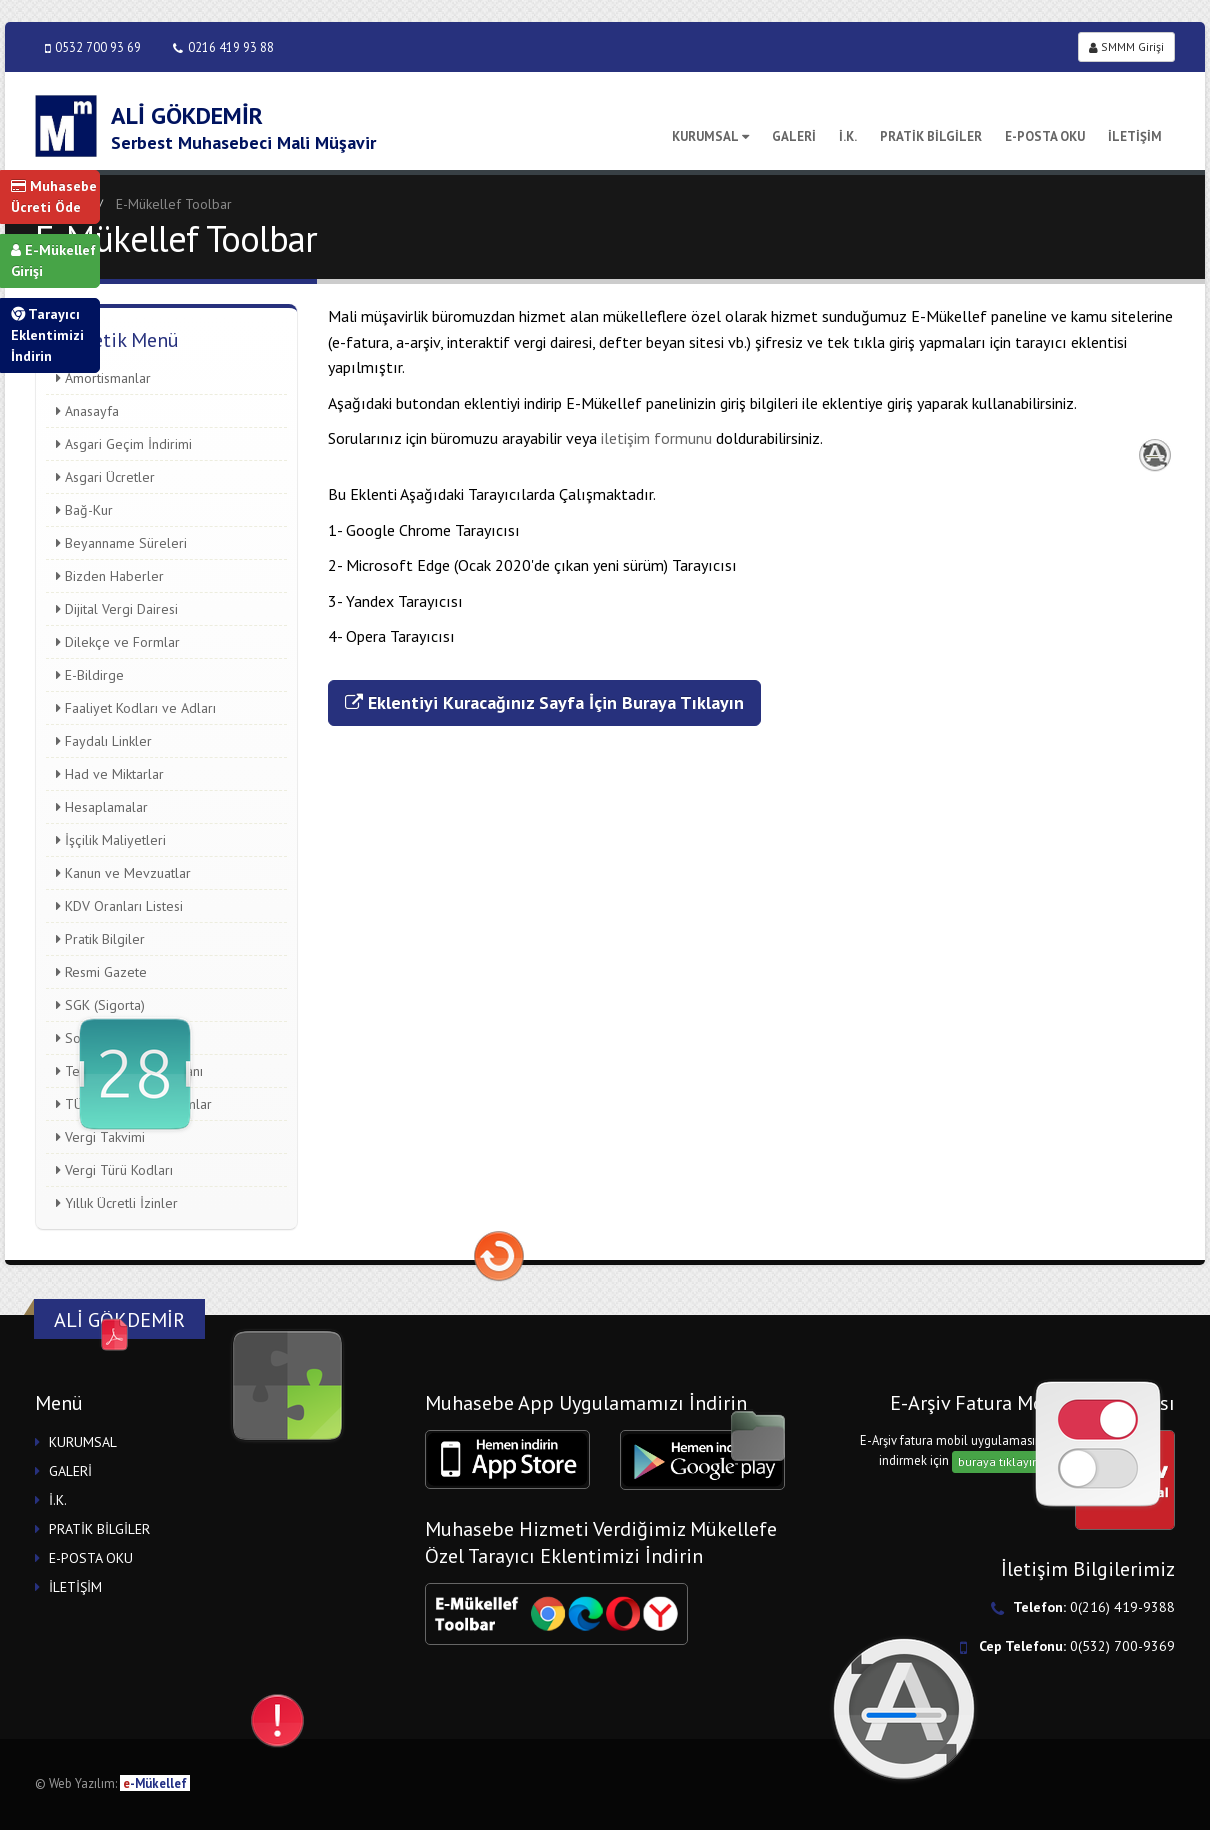 The height and width of the screenshot is (1830, 1210). What do you see at coordinates (277, 1720) in the screenshot?
I see `indicates a warning or alert requiring attention` at bounding box center [277, 1720].